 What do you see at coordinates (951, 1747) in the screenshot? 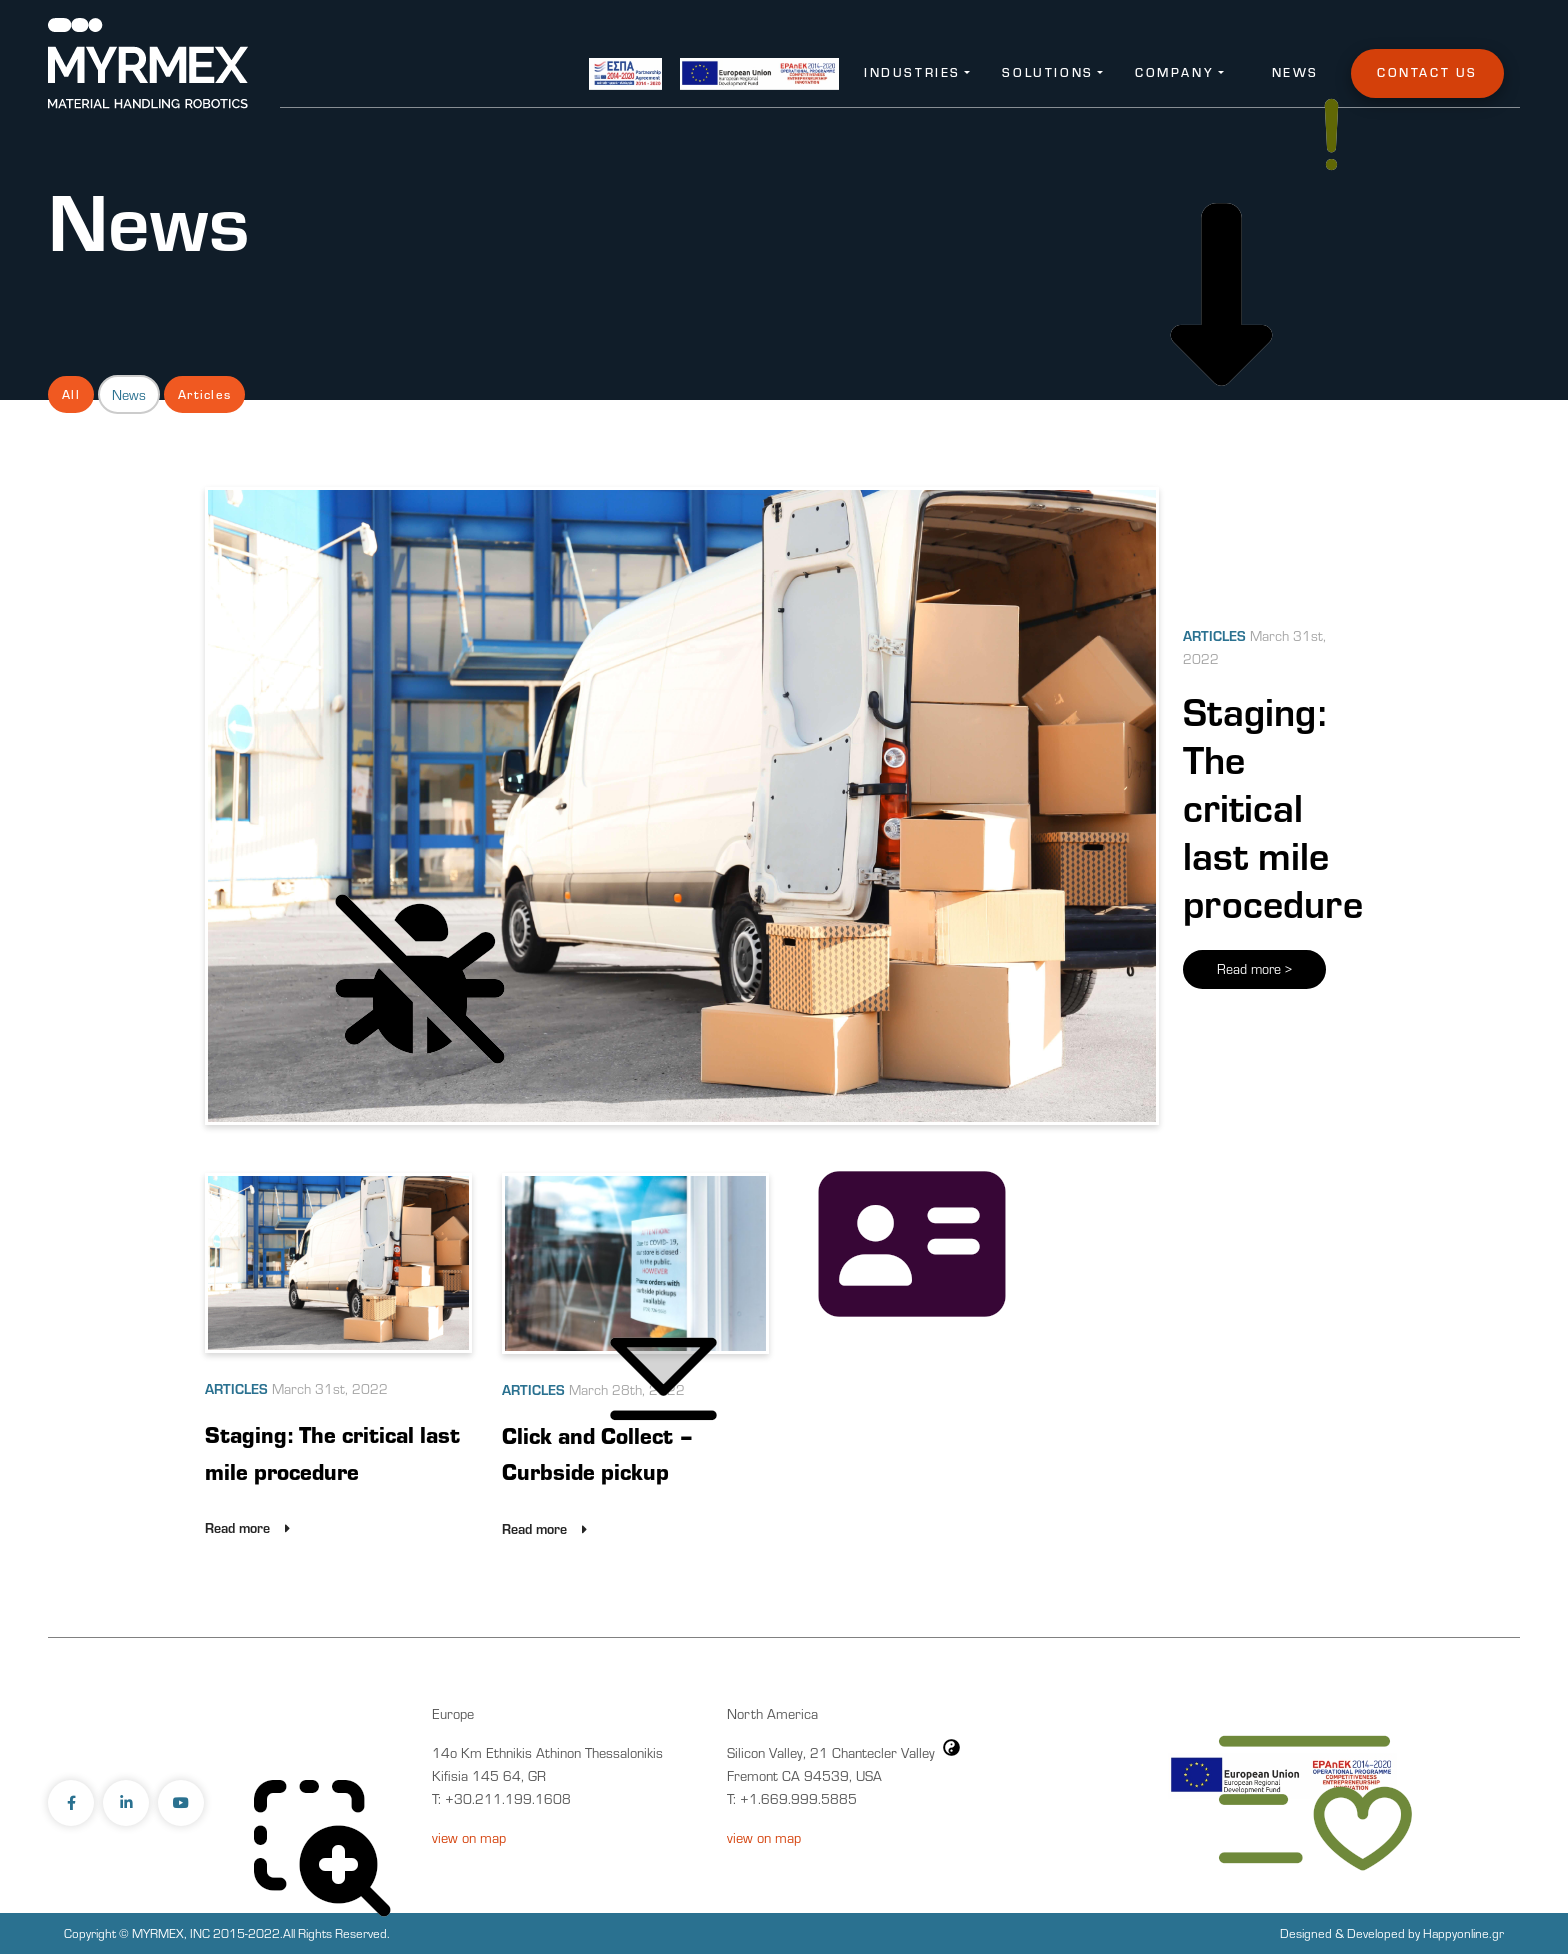
I see `toggle between light and dark mode` at bounding box center [951, 1747].